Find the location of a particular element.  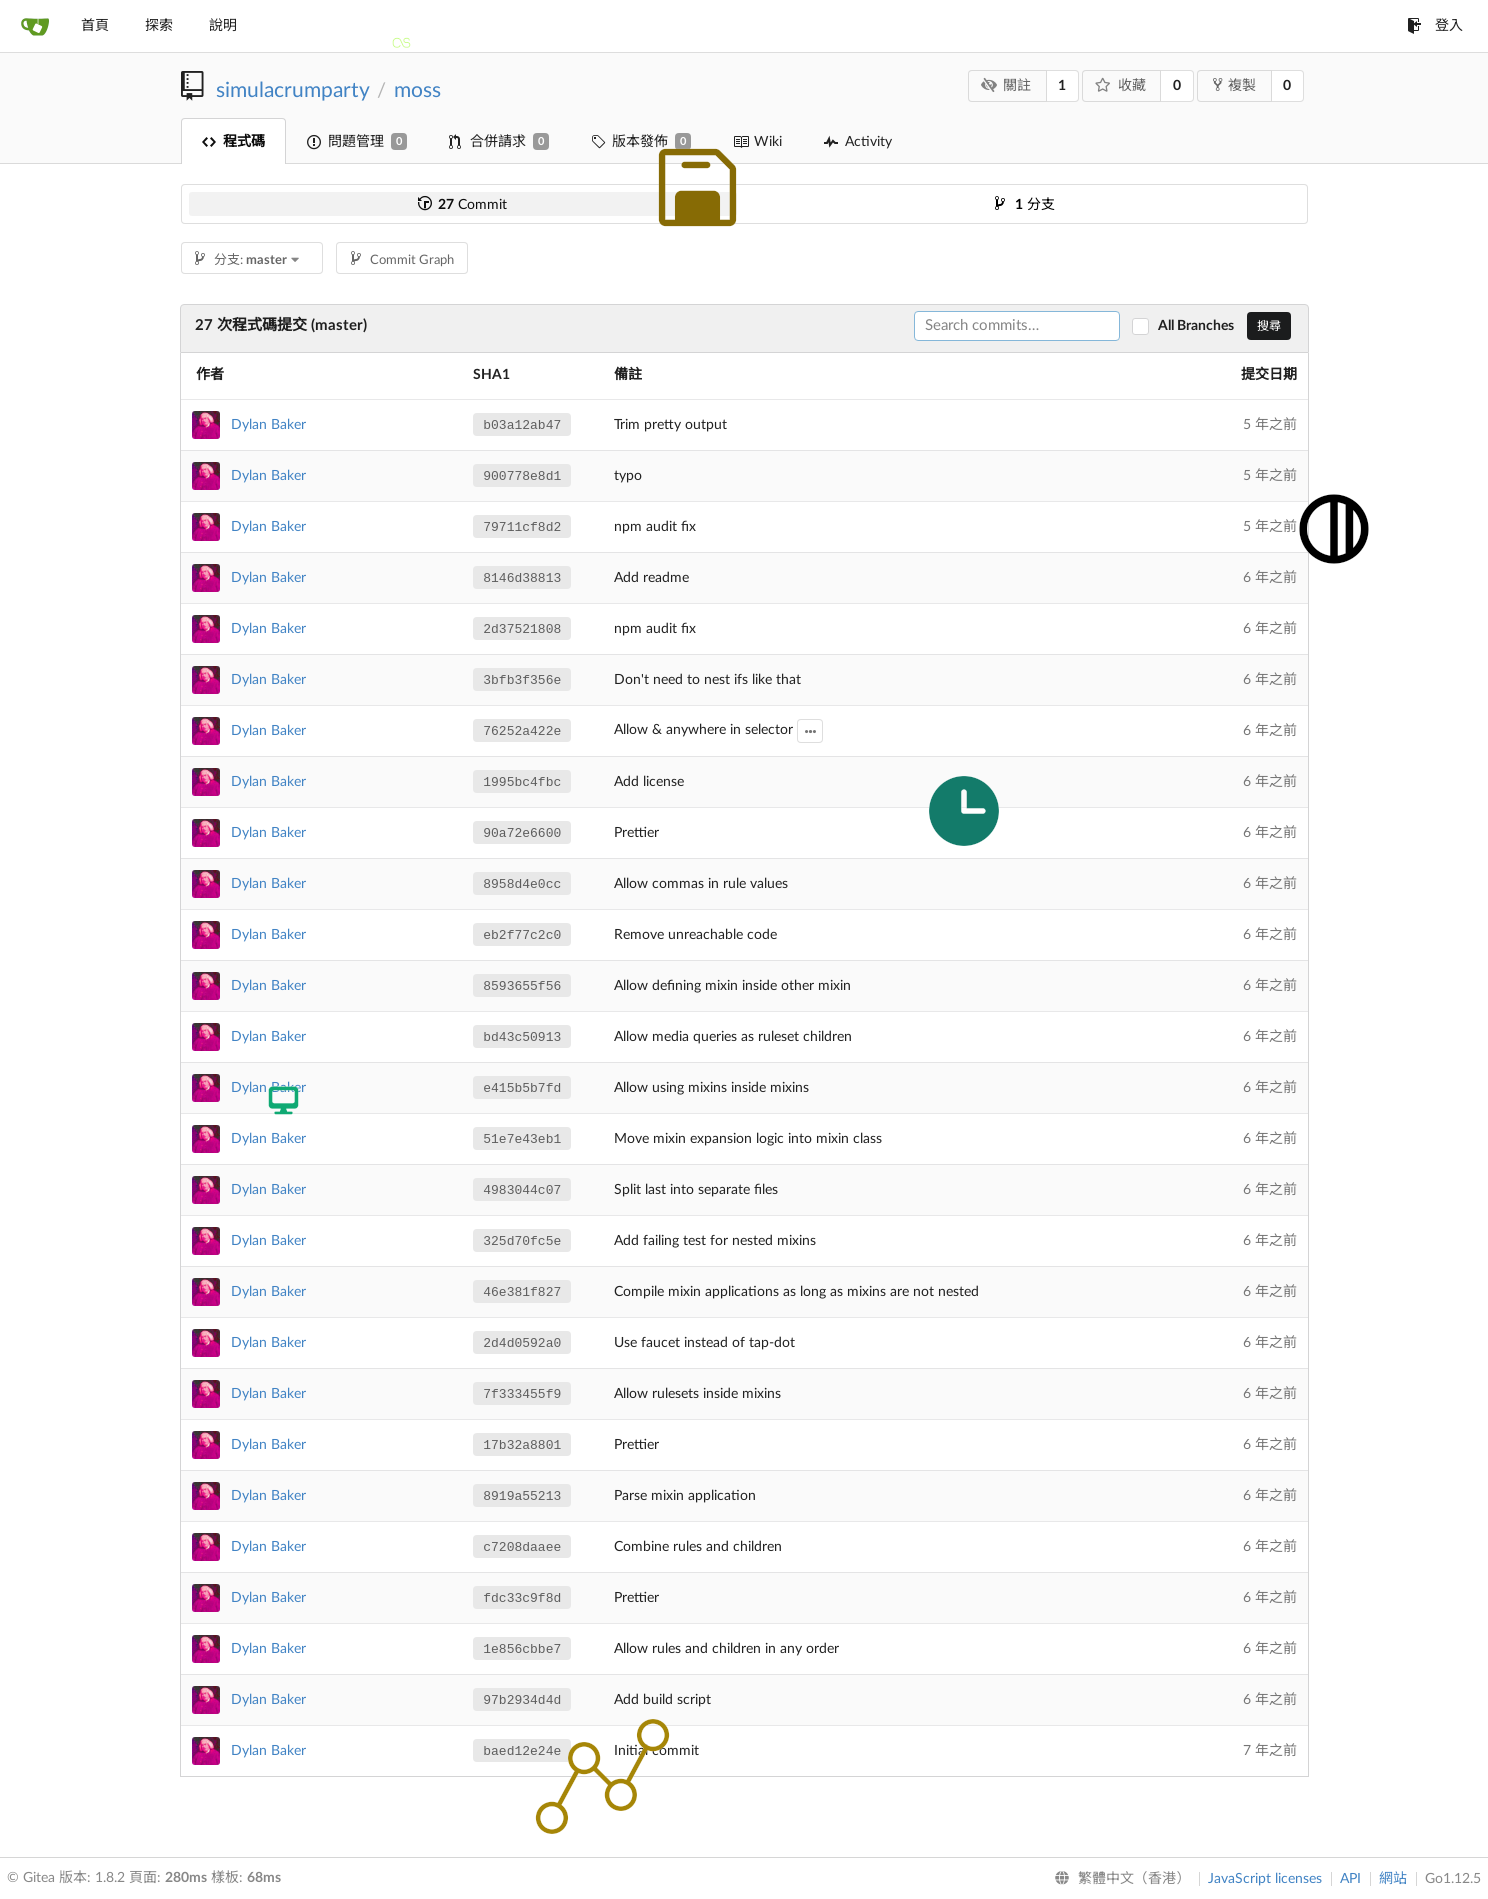

view connected data points or nodes is located at coordinates (602, 1776).